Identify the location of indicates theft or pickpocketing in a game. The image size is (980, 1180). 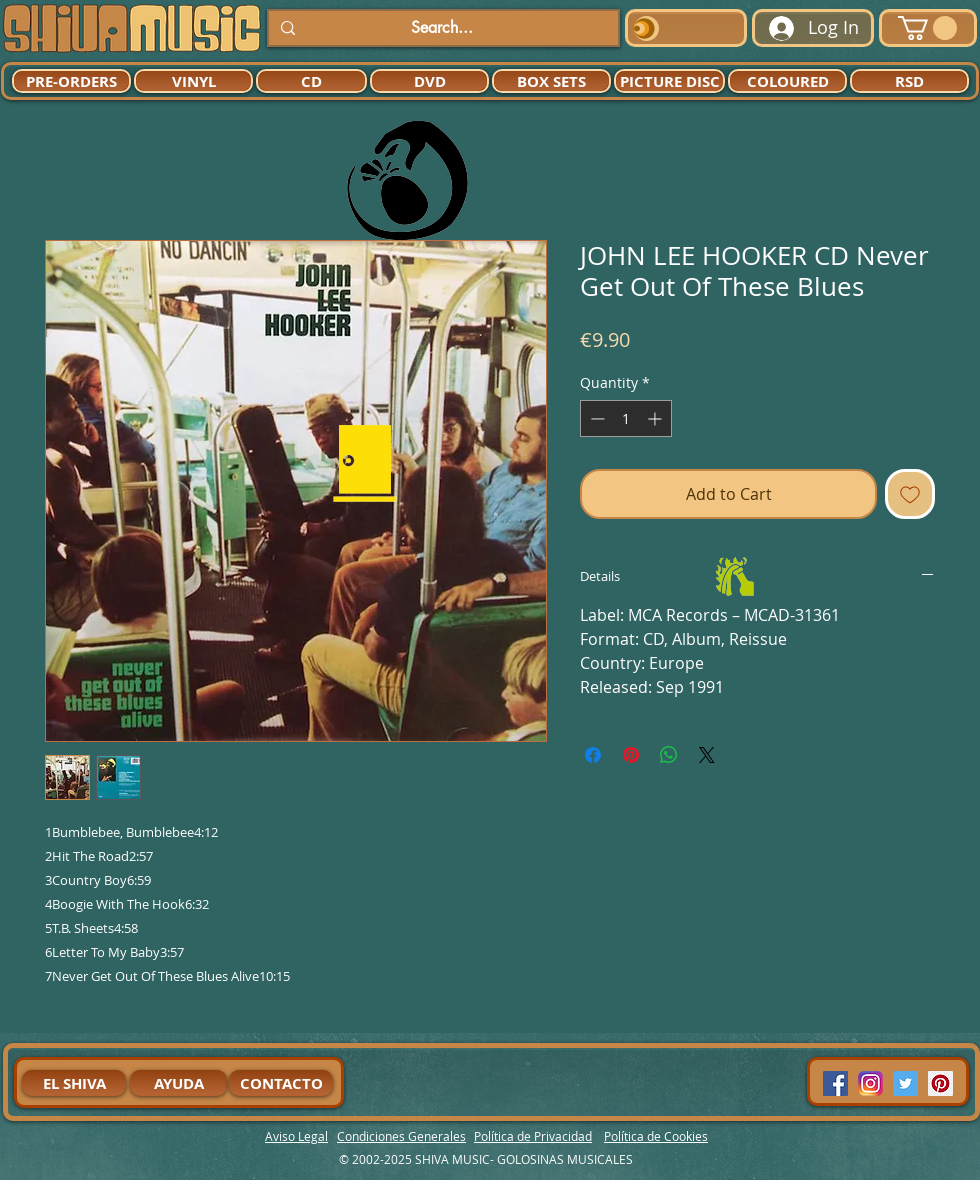
(407, 180).